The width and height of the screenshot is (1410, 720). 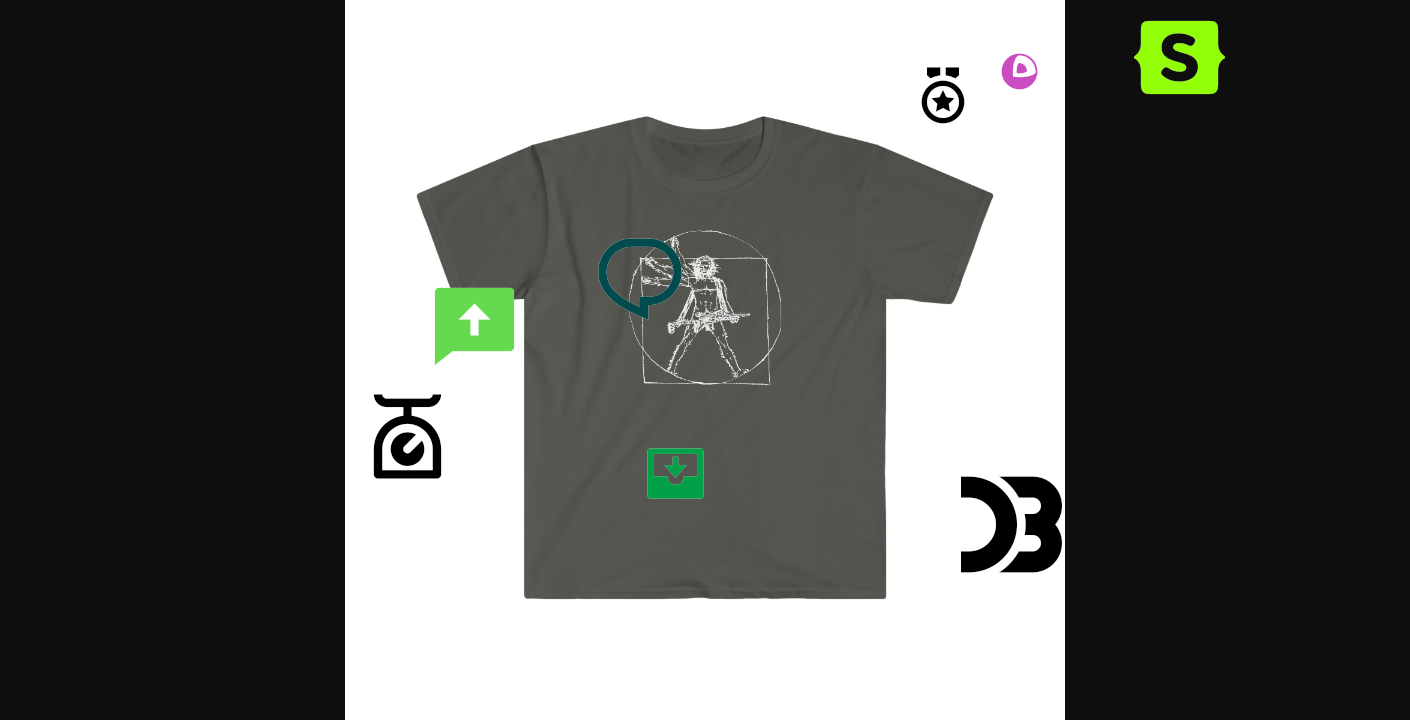 What do you see at coordinates (1179, 57) in the screenshot?
I see `statamic content management system logo` at bounding box center [1179, 57].